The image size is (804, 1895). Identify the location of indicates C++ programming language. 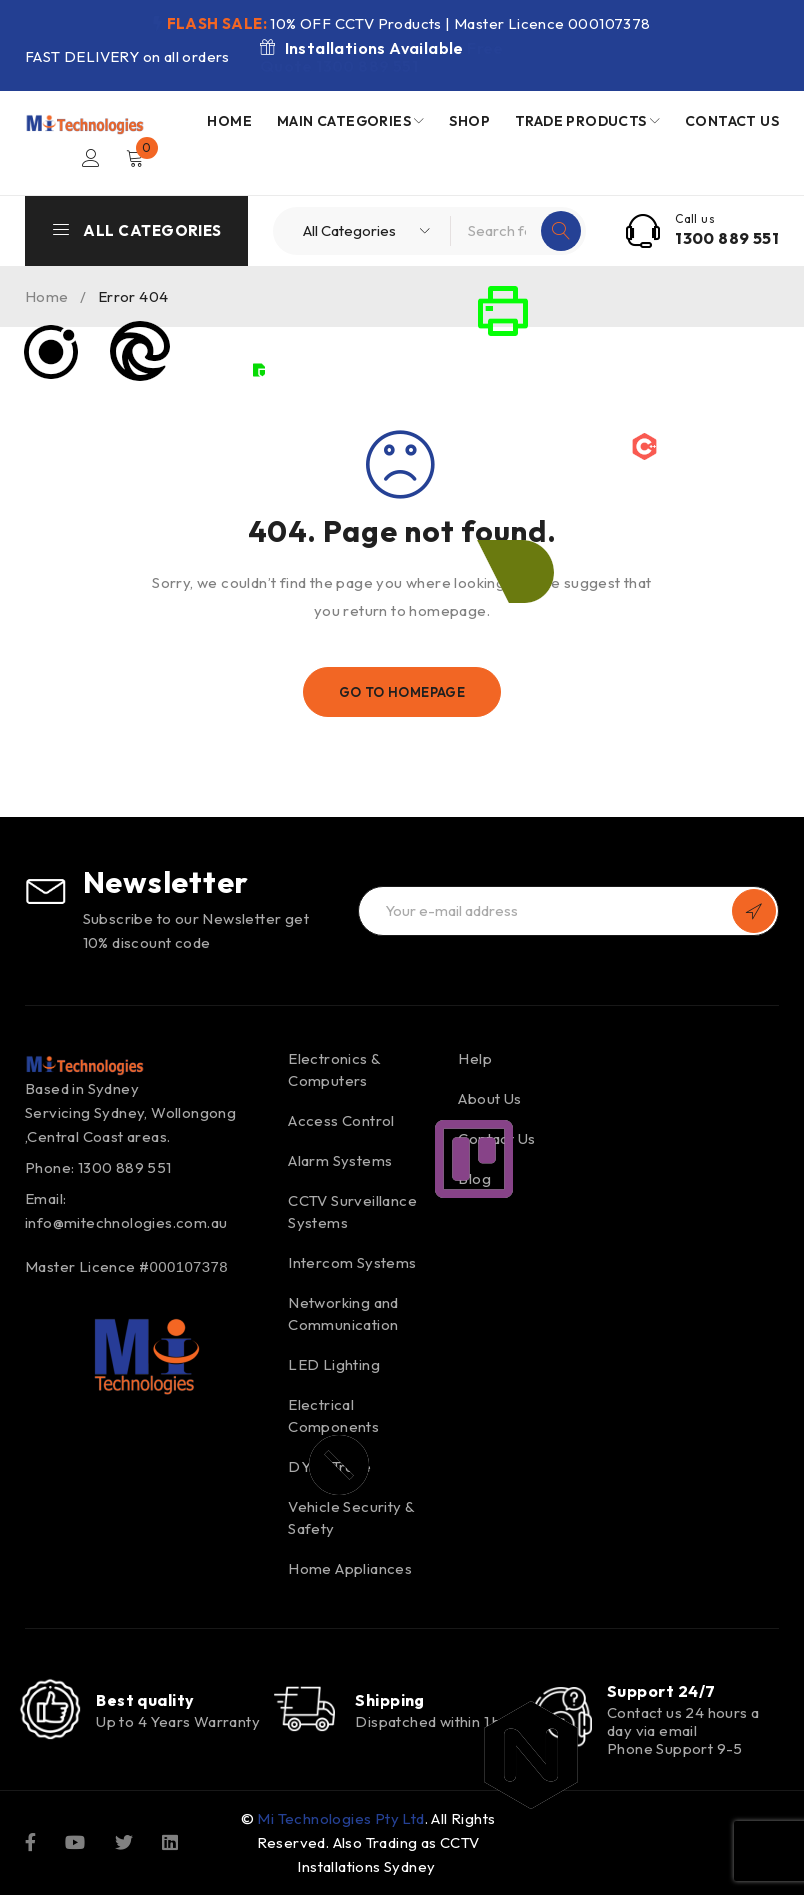
(644, 446).